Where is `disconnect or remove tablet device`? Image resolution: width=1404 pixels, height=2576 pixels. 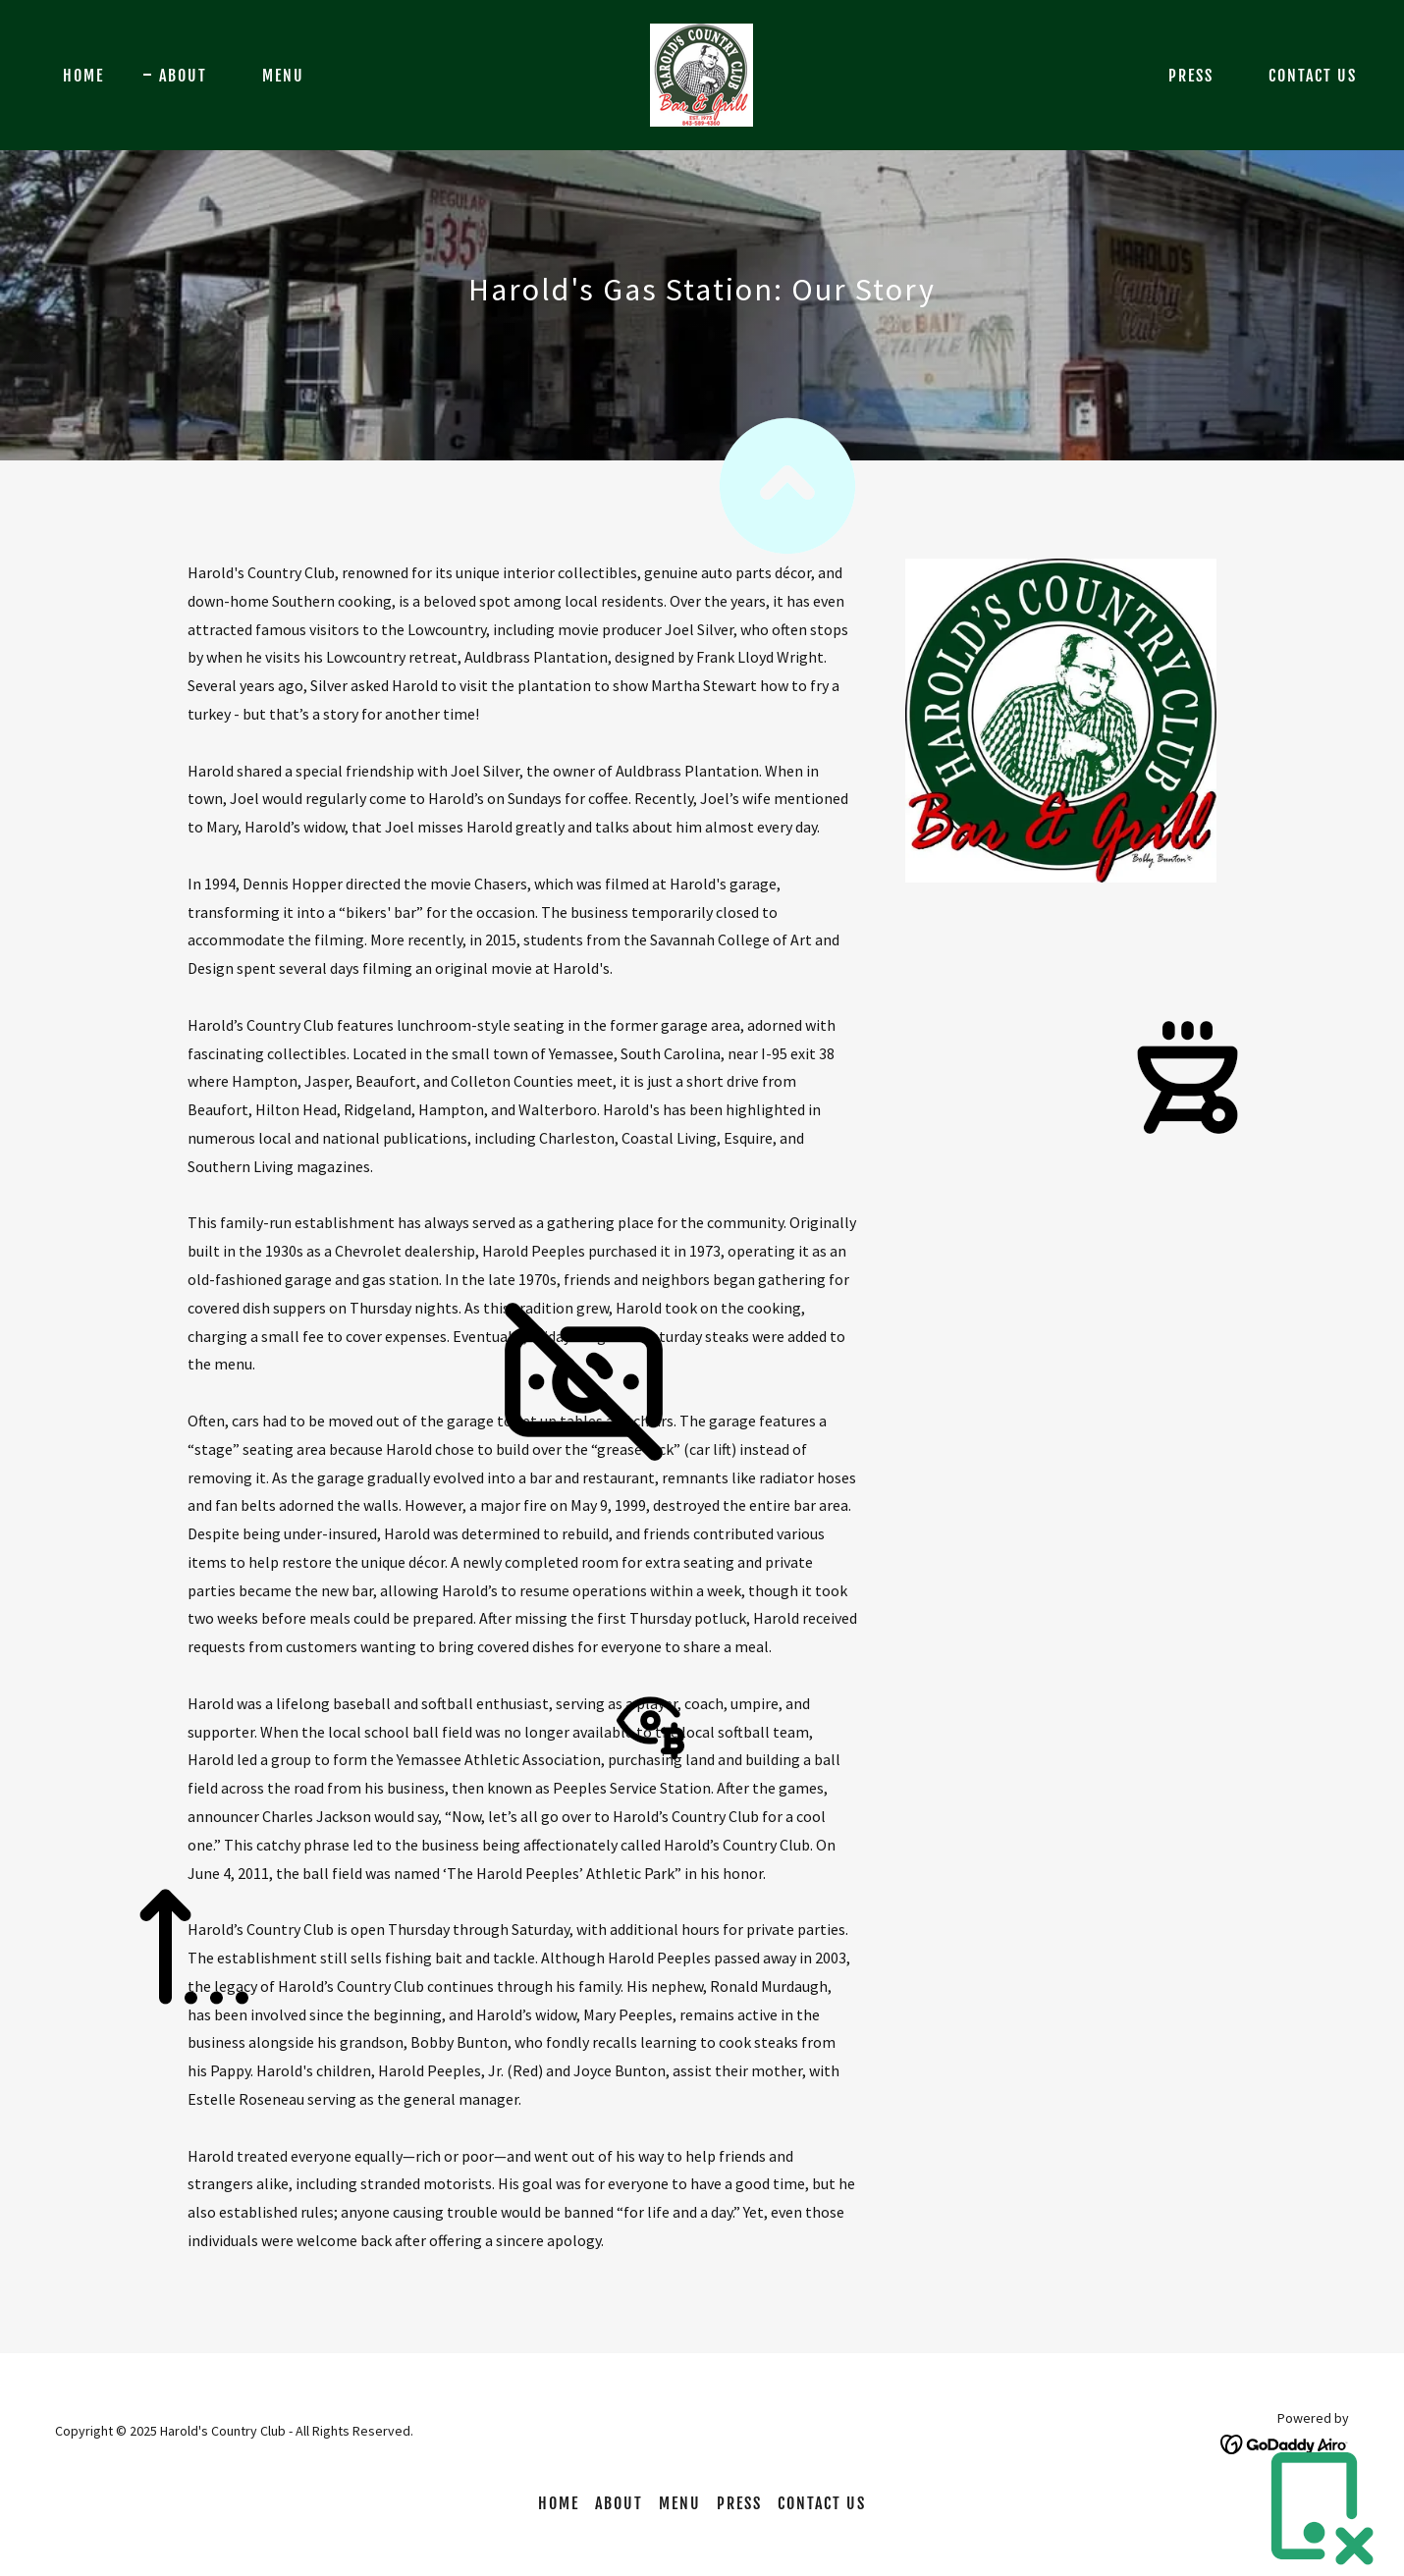
disconnect or remove tablet device is located at coordinates (1314, 2505).